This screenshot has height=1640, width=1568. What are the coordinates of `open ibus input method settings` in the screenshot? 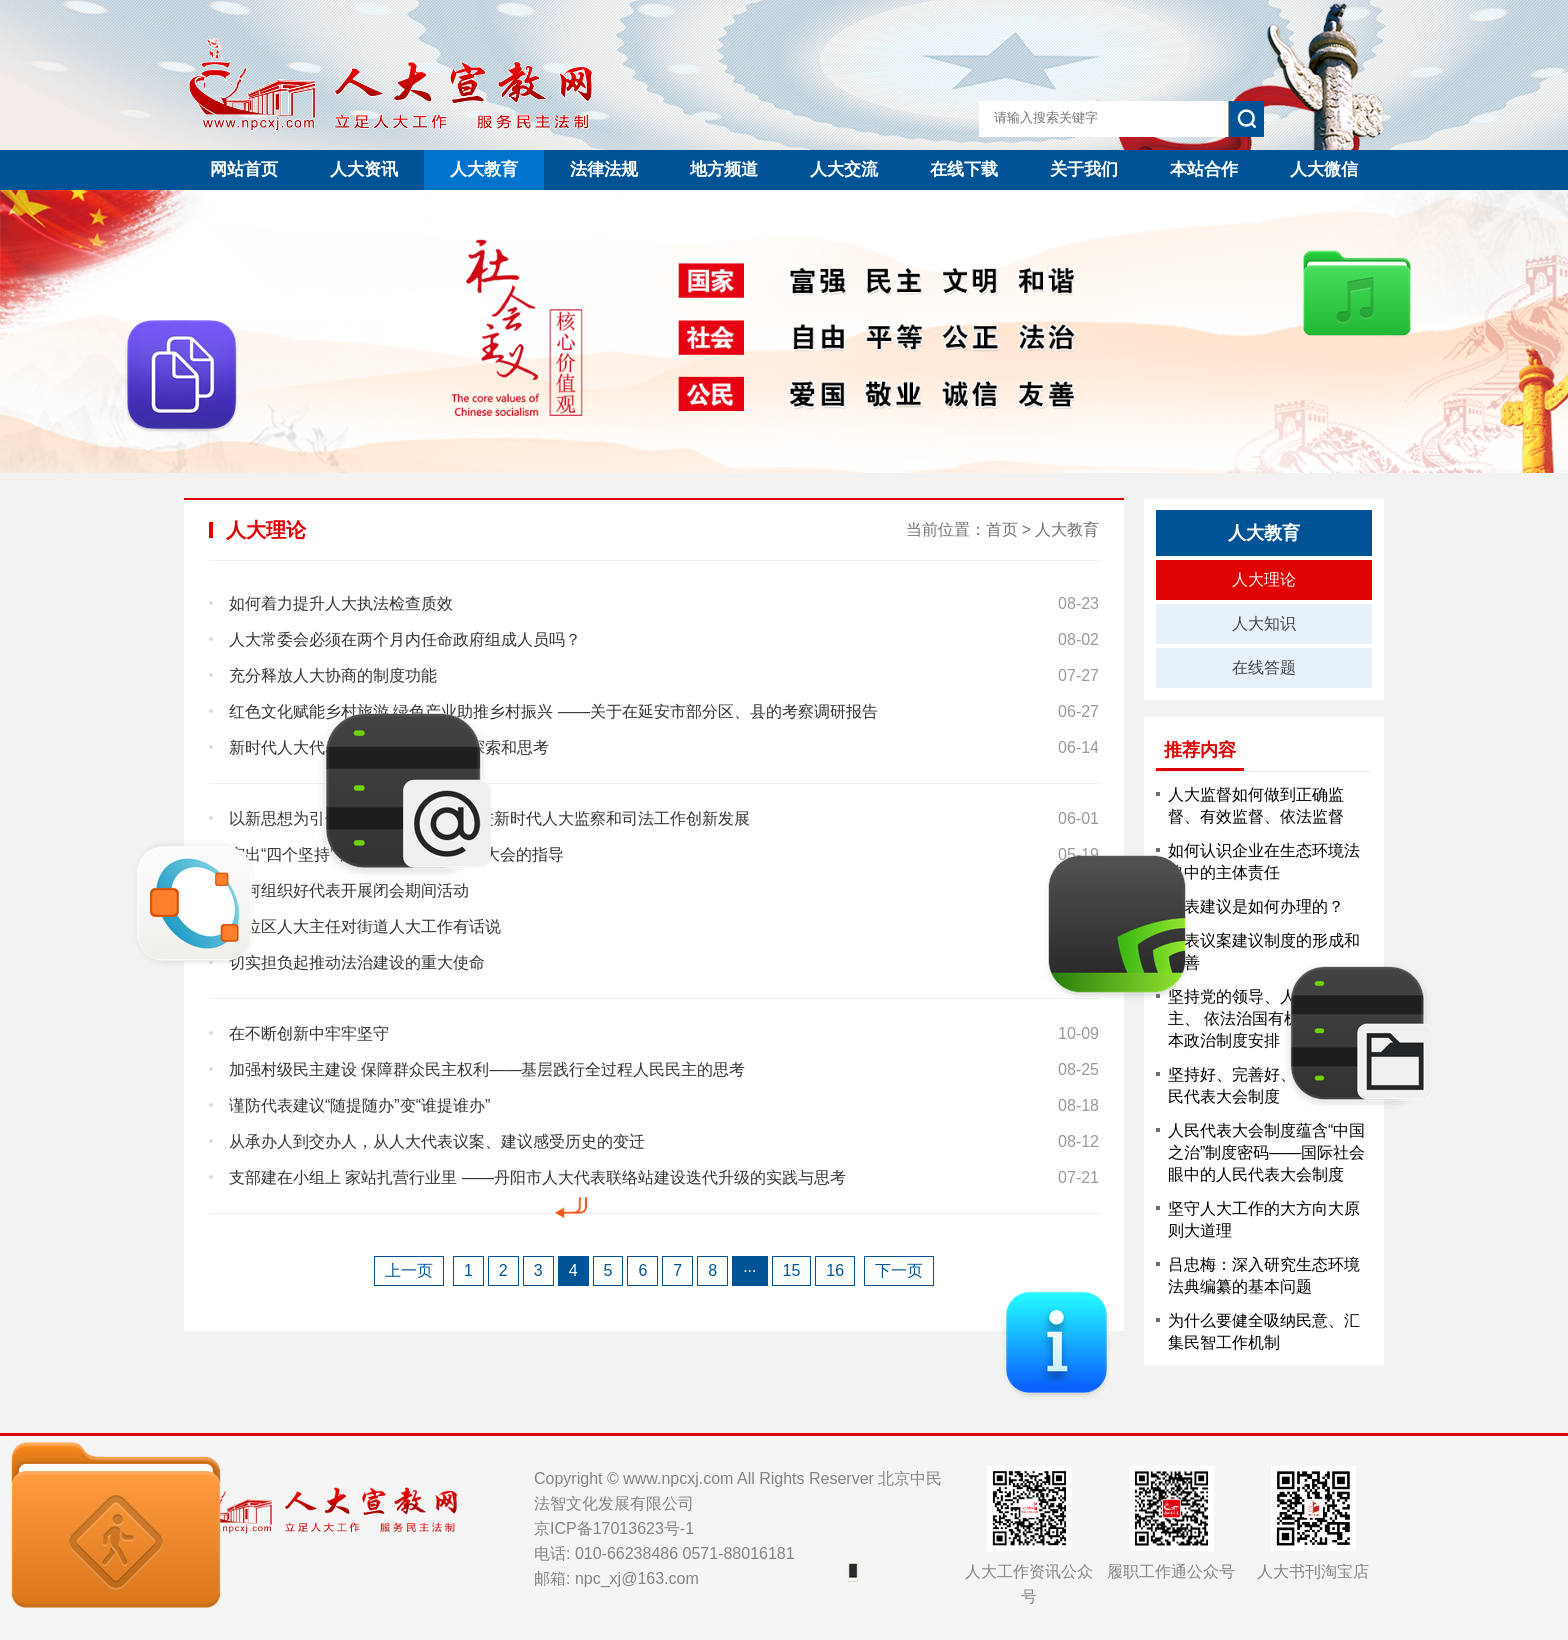 It's located at (1056, 1342).